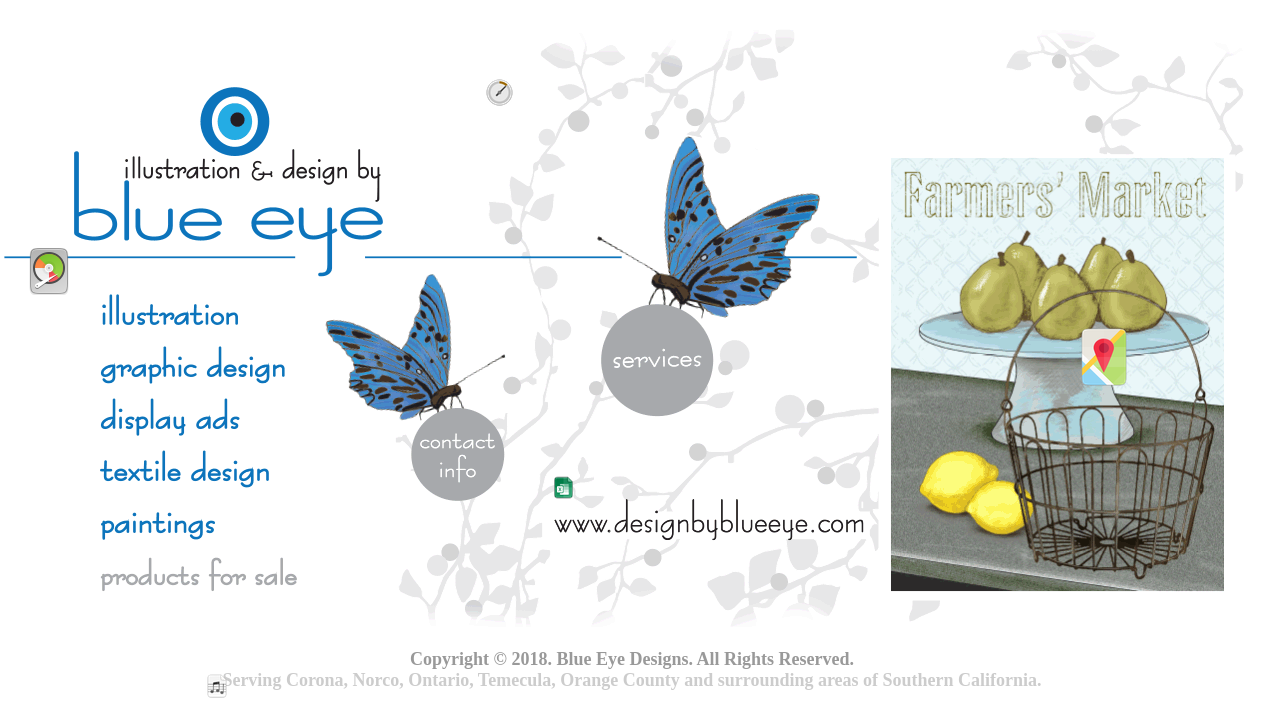  What do you see at coordinates (563, 487) in the screenshot?
I see `open a microsoft excel spreadsheet file` at bounding box center [563, 487].